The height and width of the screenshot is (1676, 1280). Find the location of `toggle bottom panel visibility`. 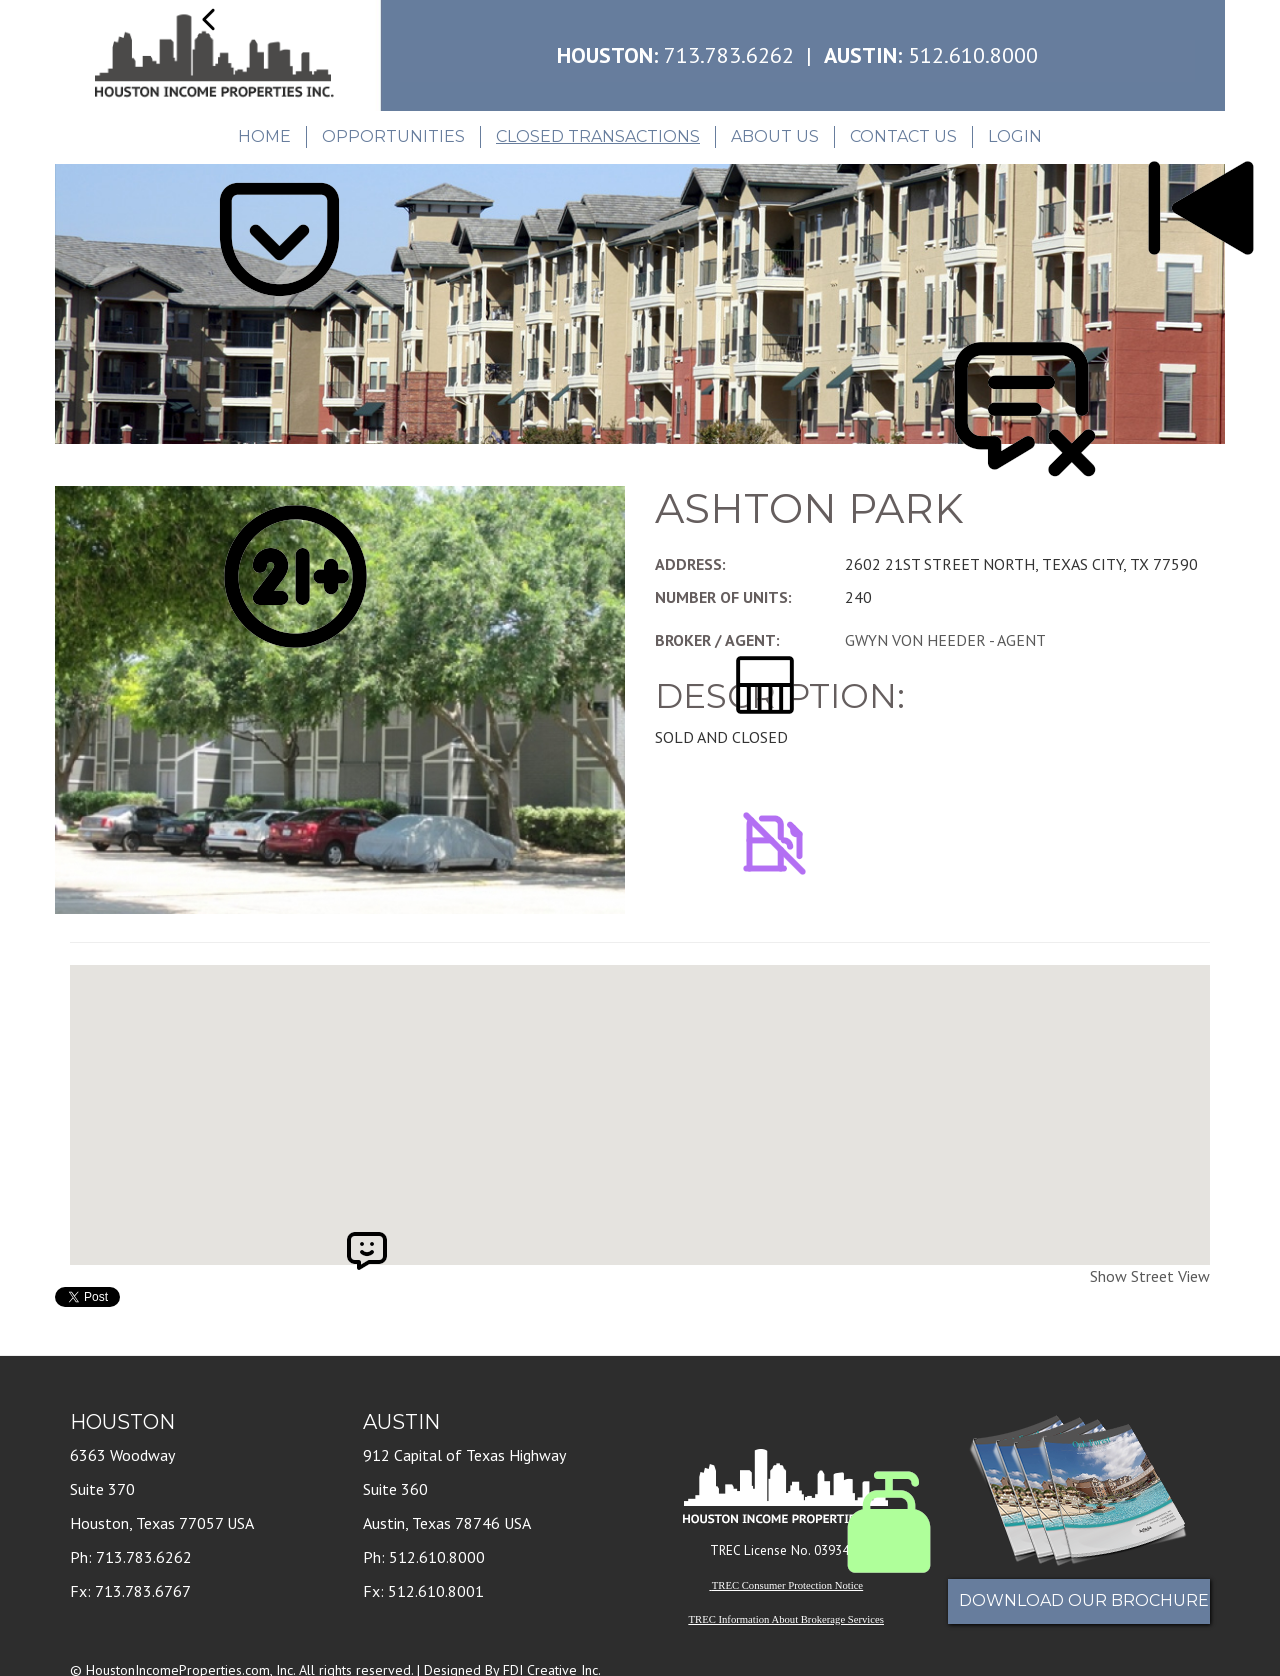

toggle bottom panel visibility is located at coordinates (765, 685).